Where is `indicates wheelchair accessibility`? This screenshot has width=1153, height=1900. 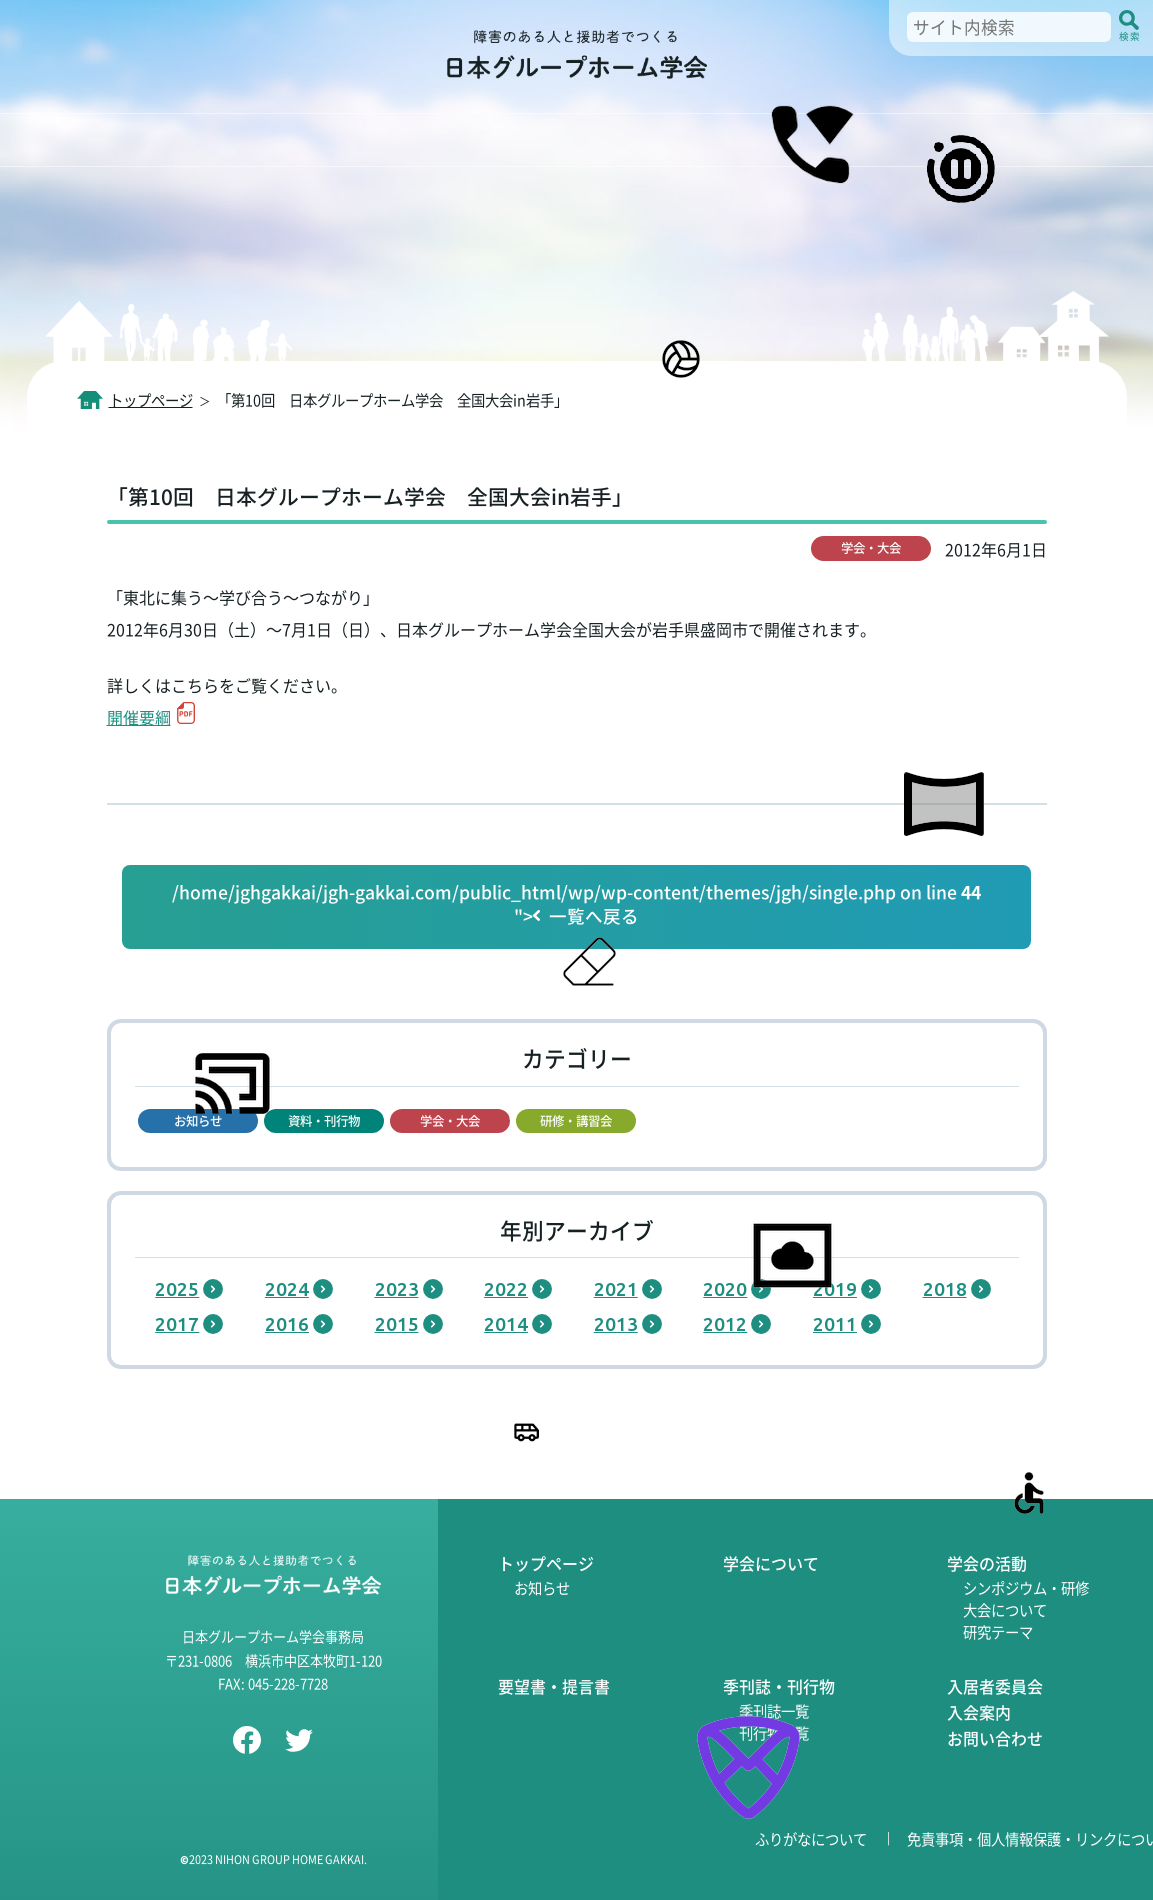 indicates wheelchair accessibility is located at coordinates (1029, 1493).